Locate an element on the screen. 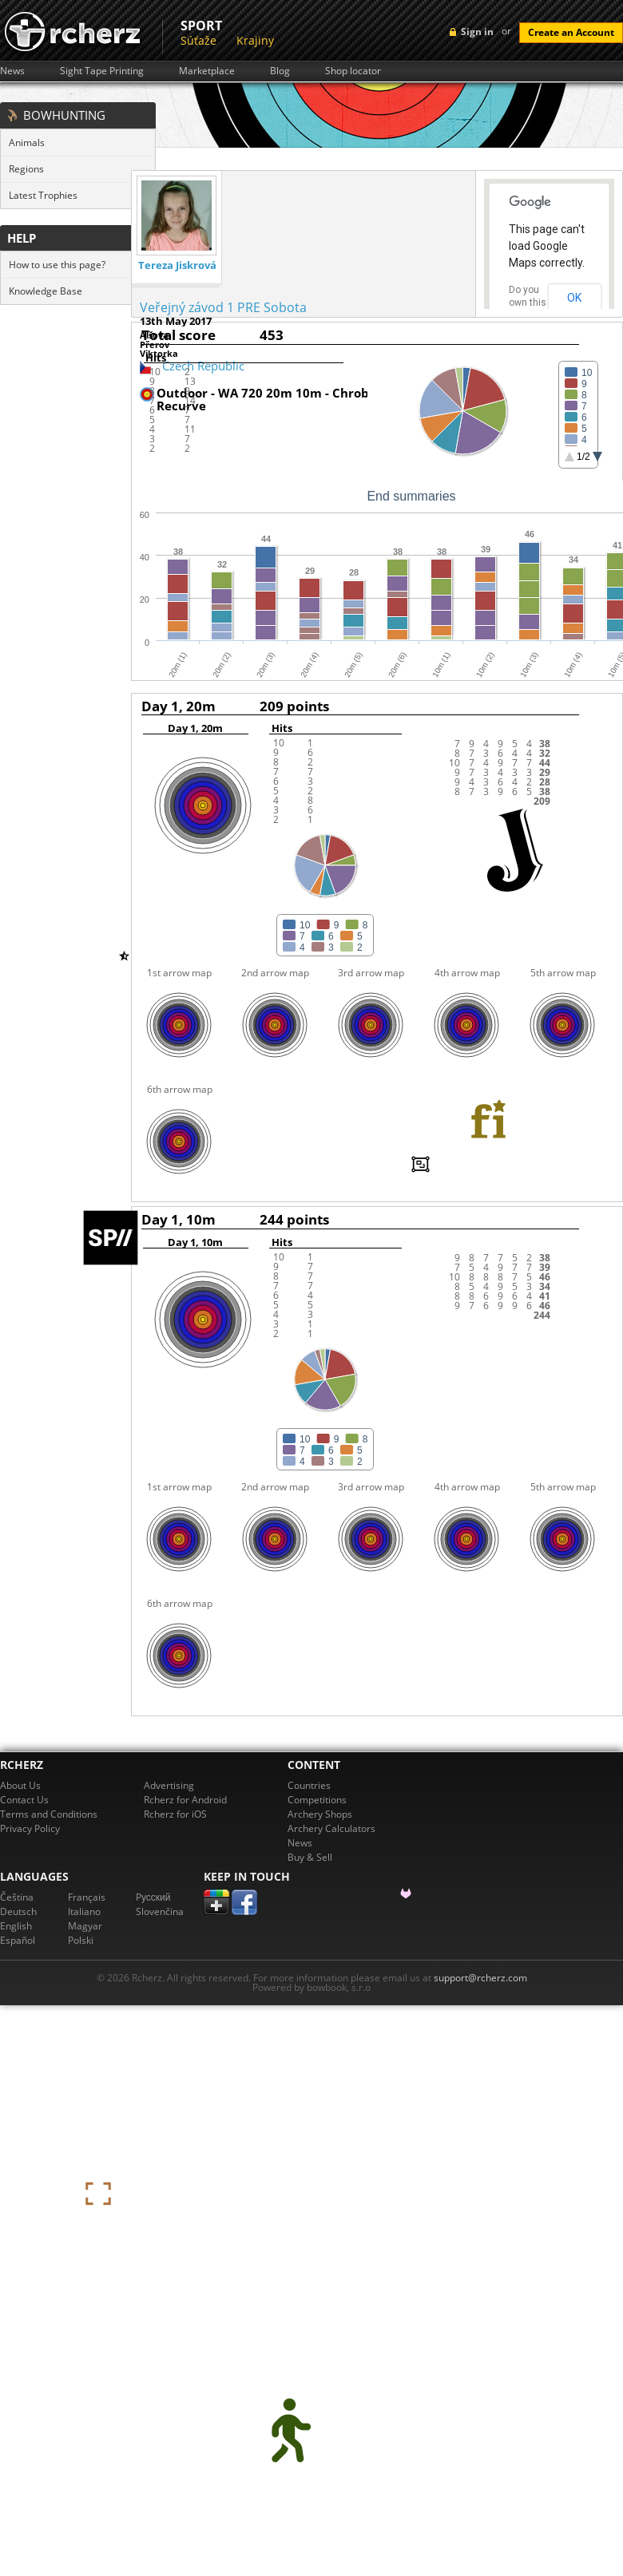 This screenshot has height=2576, width=623. open GitLab is located at coordinates (406, 1893).